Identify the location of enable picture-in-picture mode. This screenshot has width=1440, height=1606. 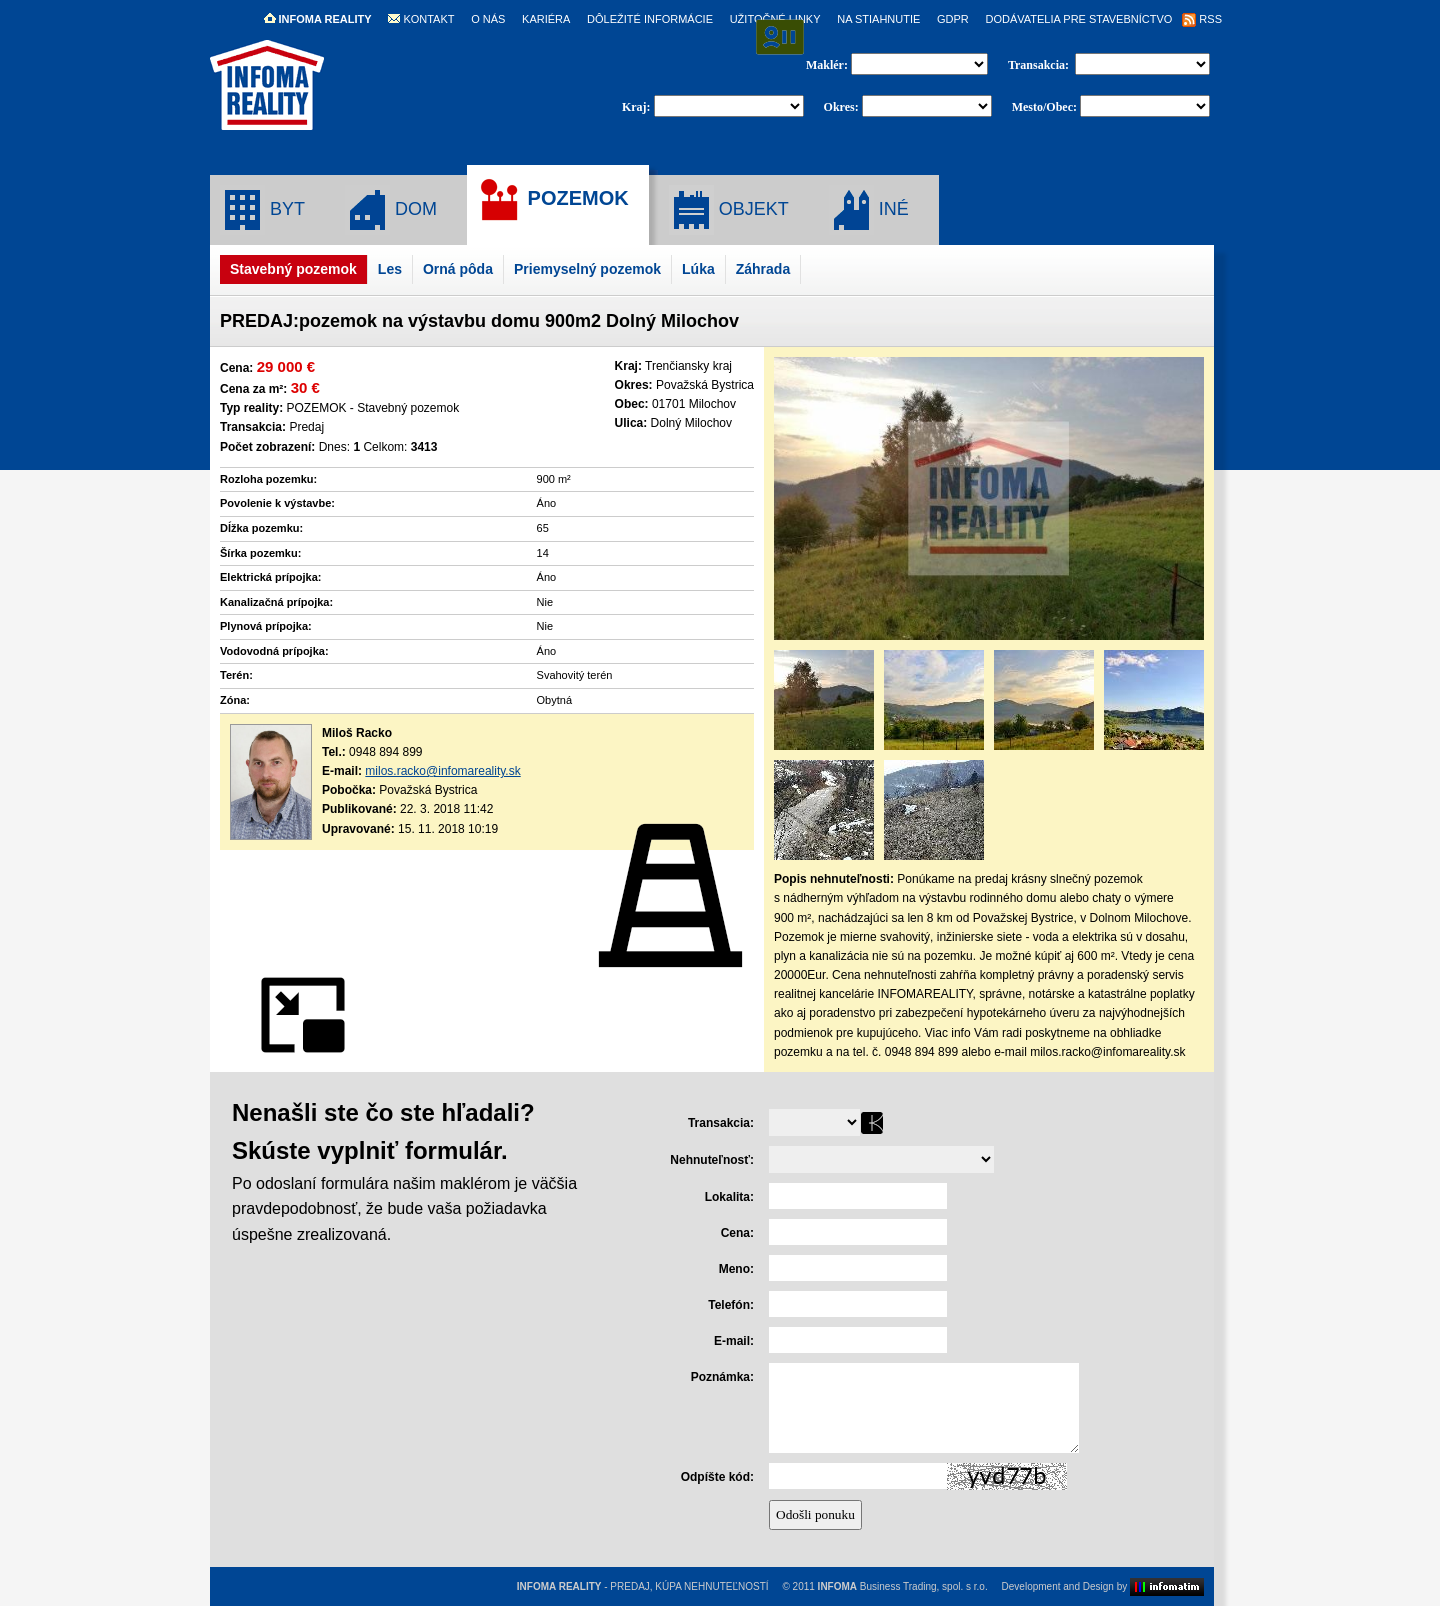
(303, 1015).